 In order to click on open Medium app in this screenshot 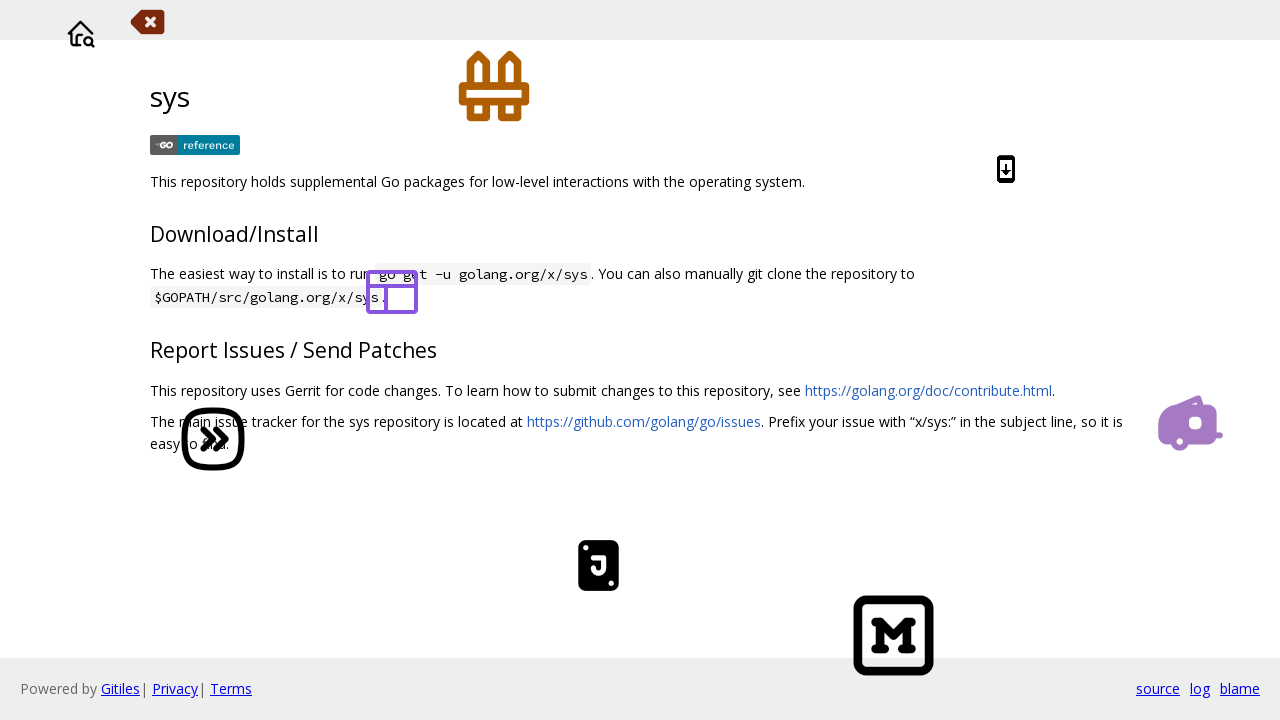, I will do `click(893, 635)`.